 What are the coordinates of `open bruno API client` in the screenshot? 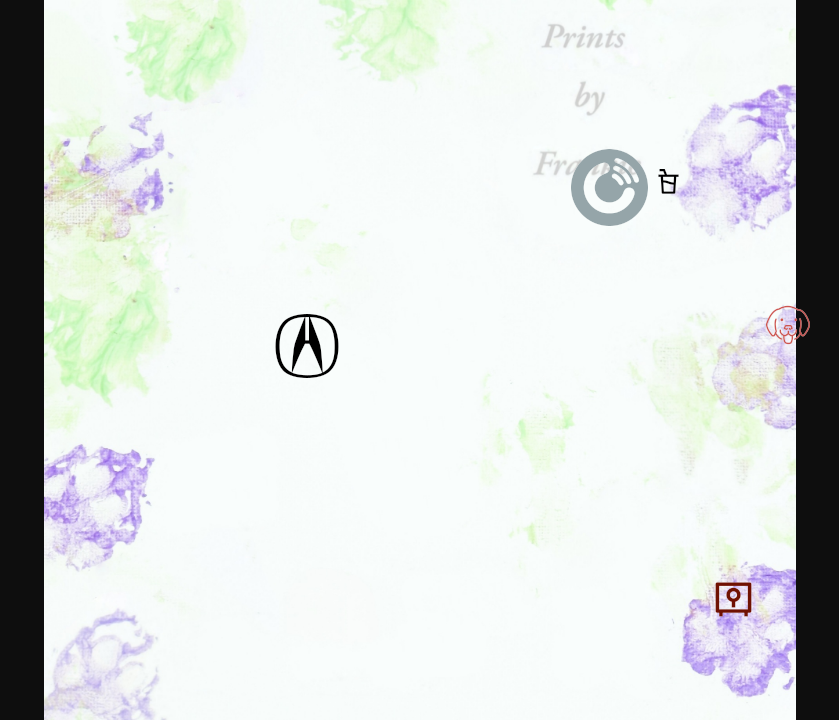 It's located at (788, 325).